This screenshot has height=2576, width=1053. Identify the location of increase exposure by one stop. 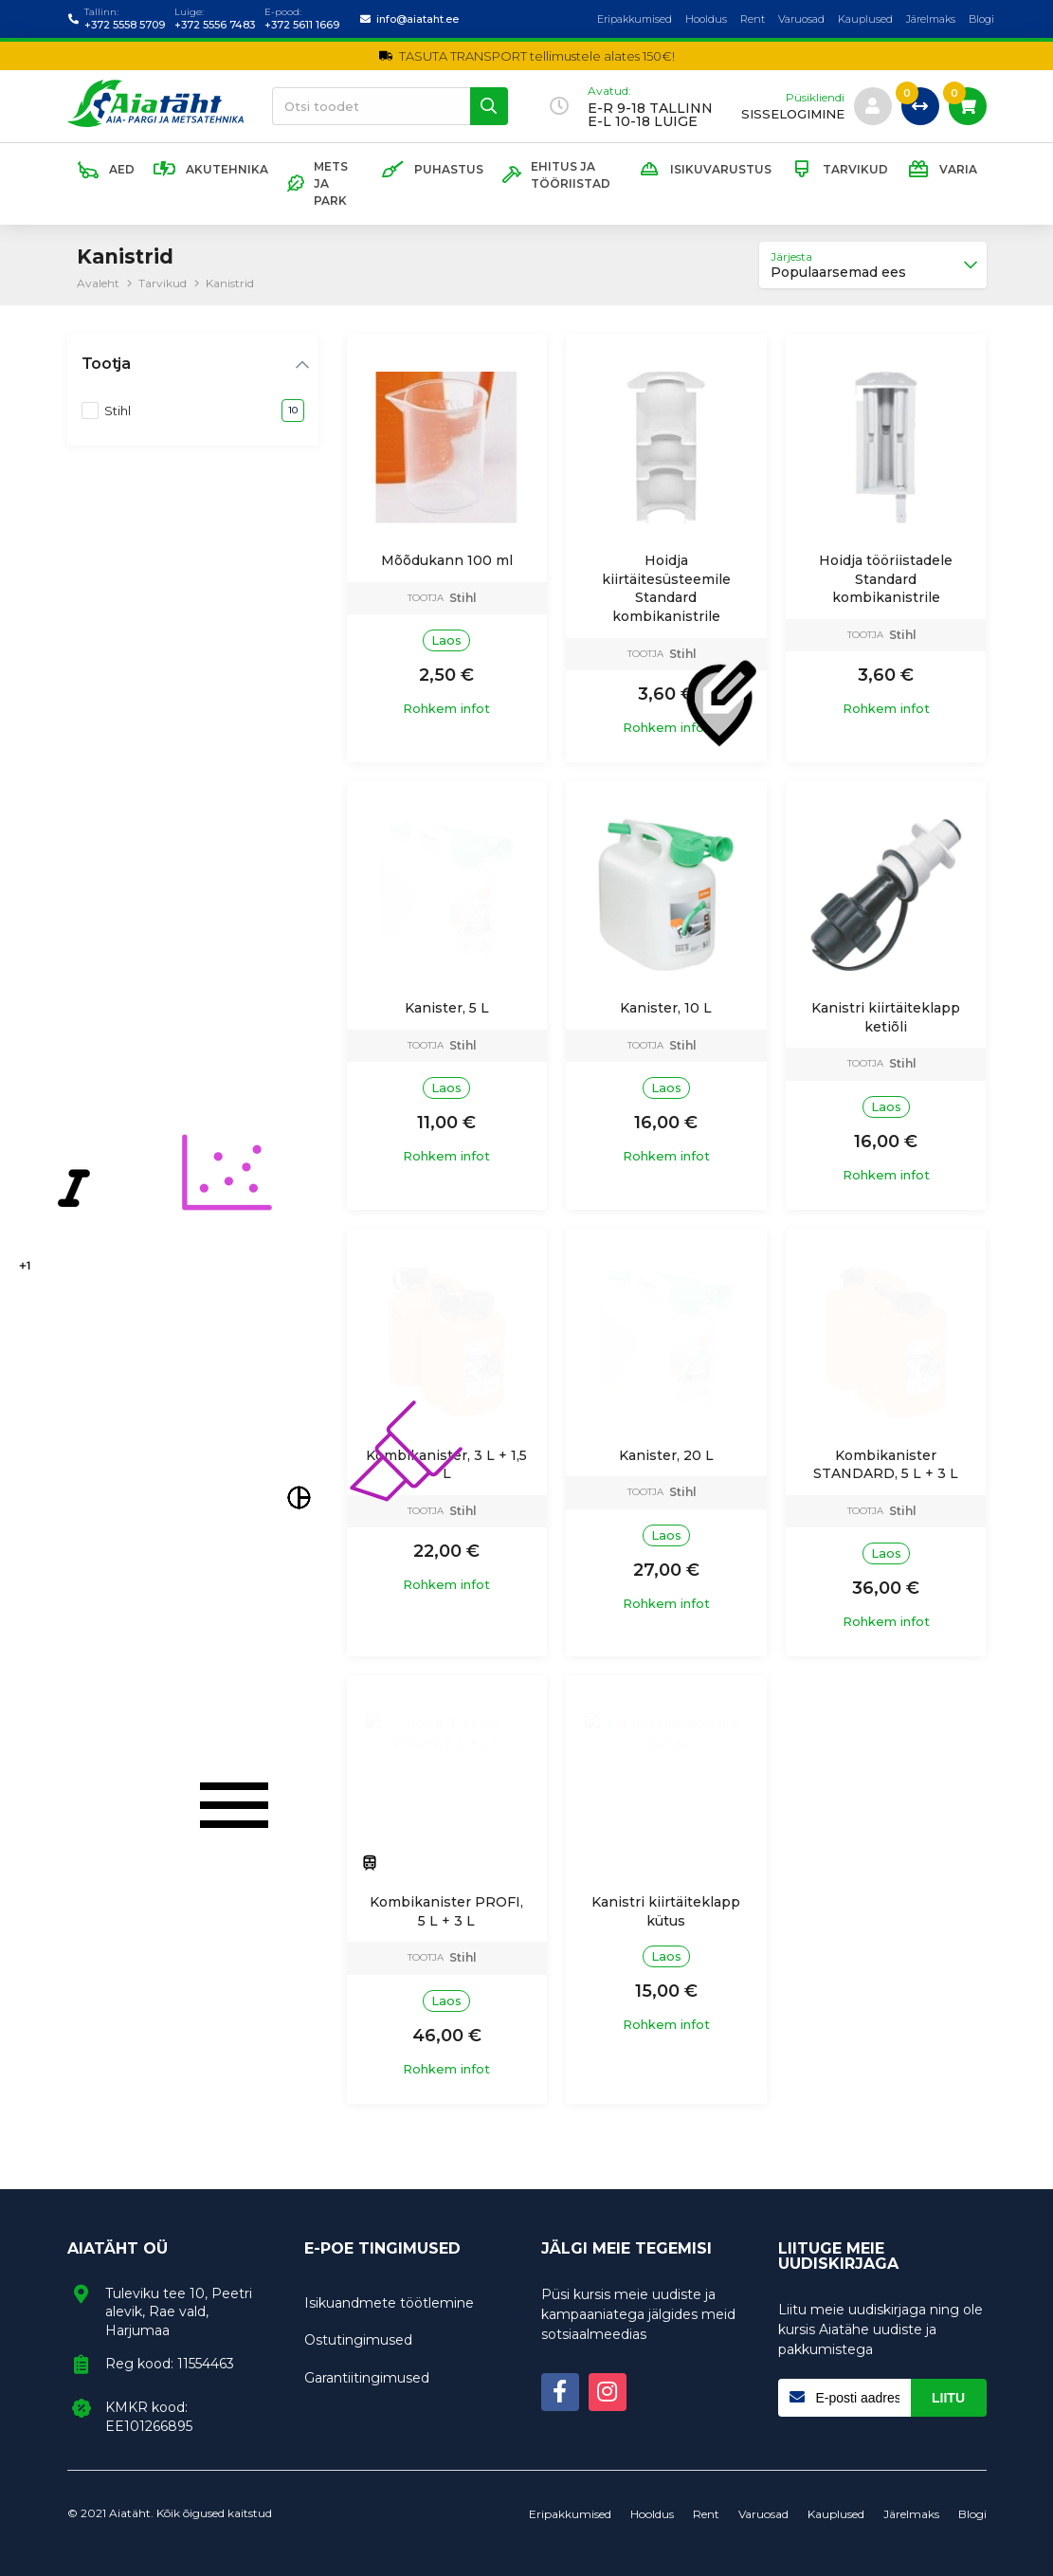
(25, 1266).